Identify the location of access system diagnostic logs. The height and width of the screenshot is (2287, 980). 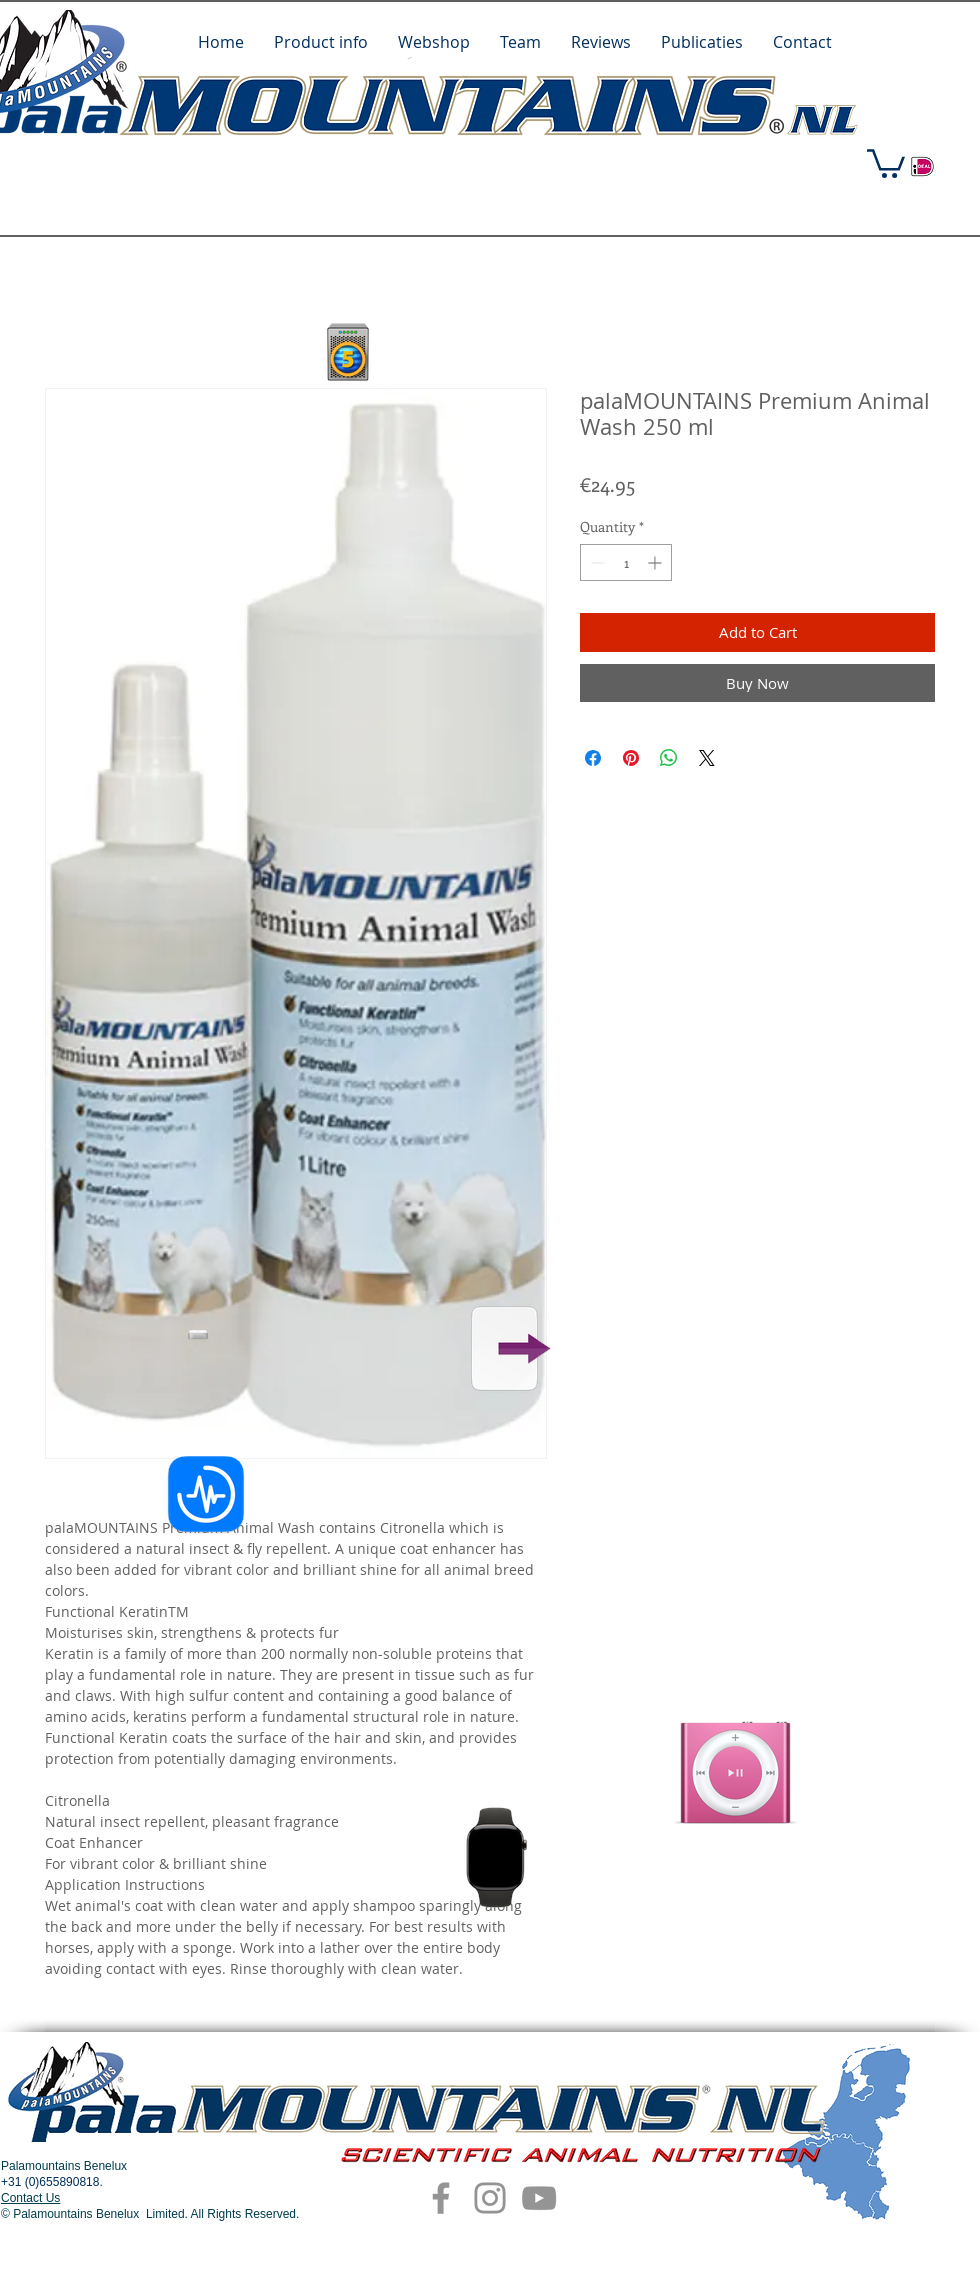
(206, 1494).